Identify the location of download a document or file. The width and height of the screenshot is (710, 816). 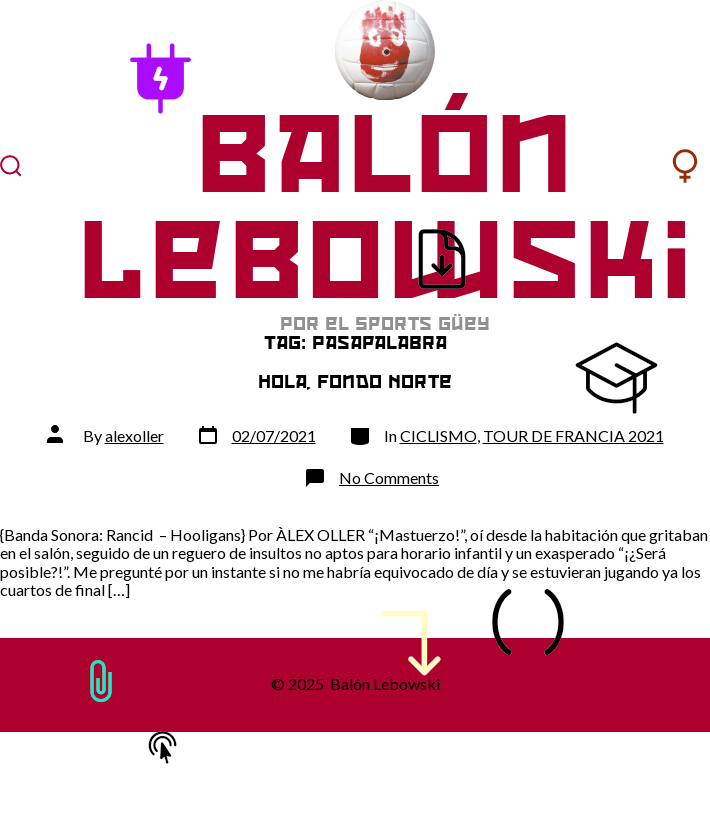
(442, 259).